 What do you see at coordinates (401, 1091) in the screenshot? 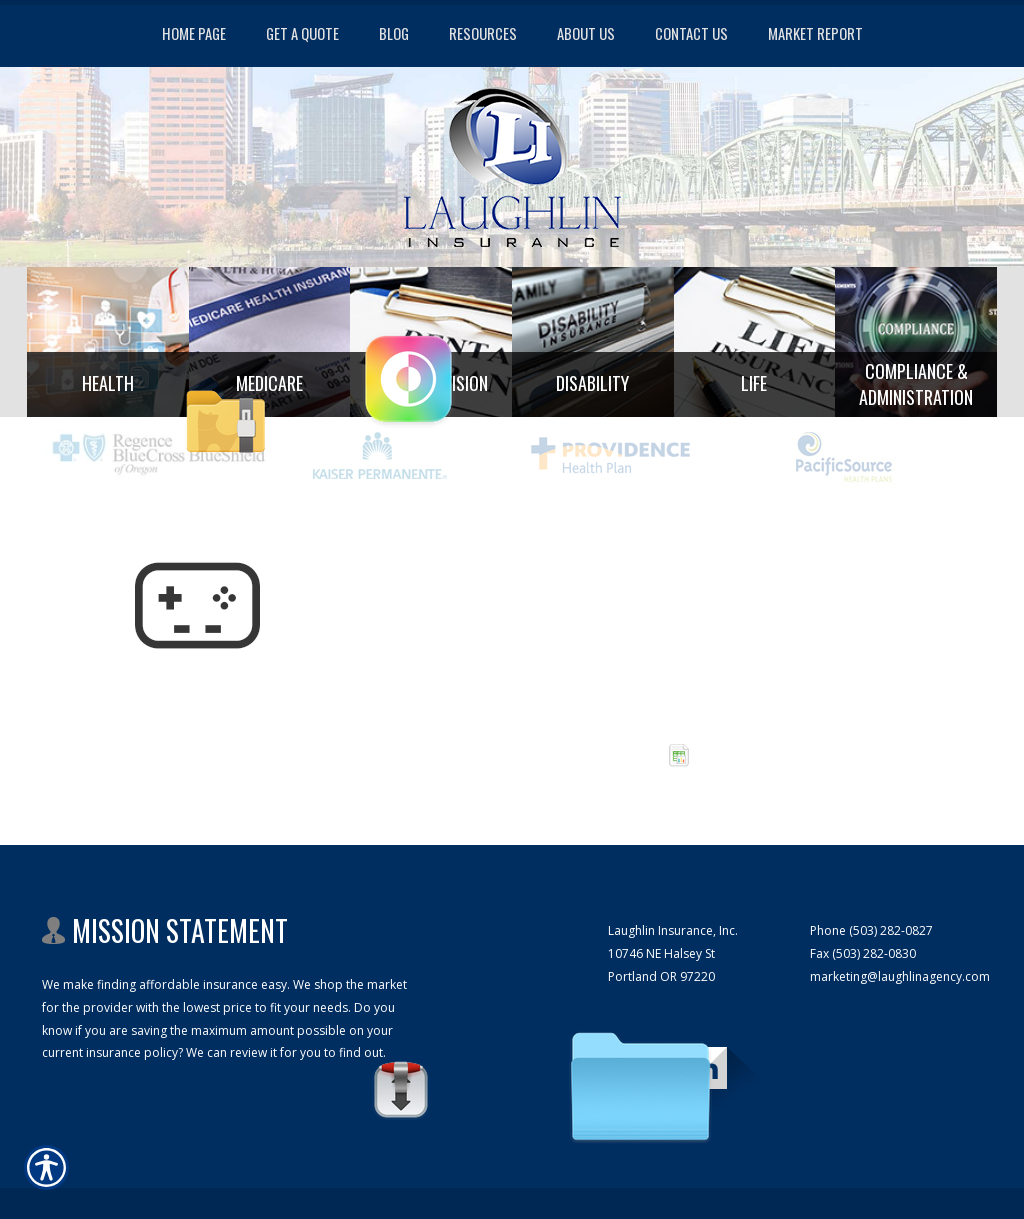
I see `open transmission torrent client` at bounding box center [401, 1091].